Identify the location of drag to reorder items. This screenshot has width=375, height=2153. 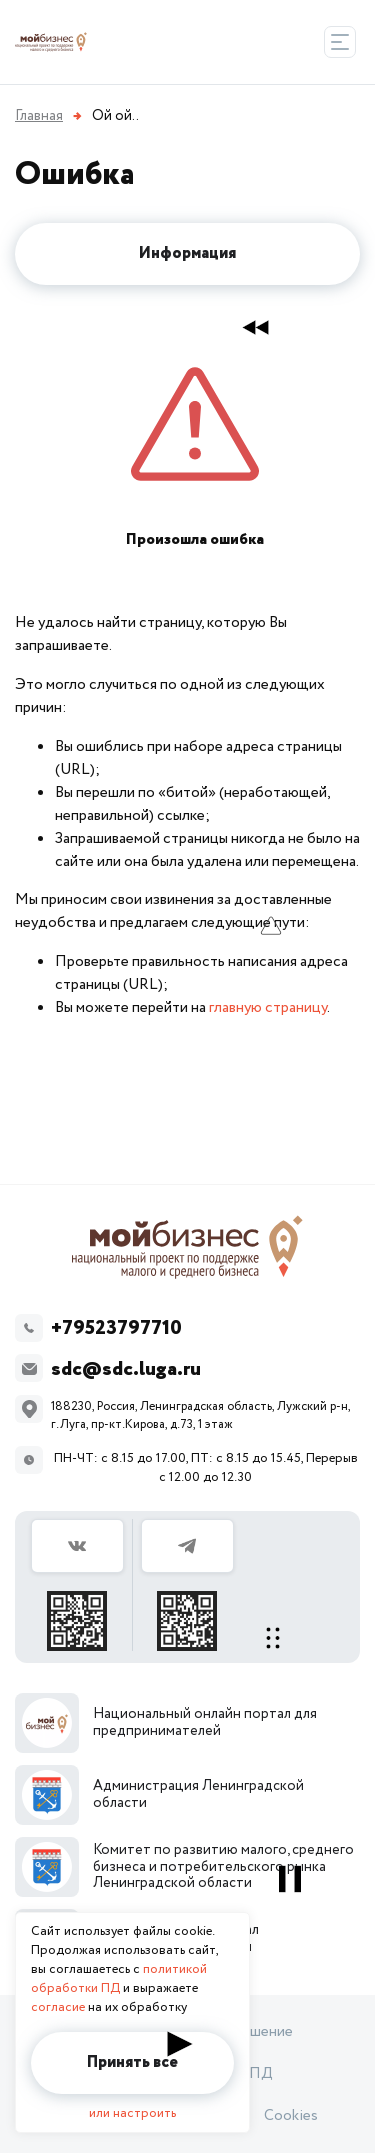
(273, 1638).